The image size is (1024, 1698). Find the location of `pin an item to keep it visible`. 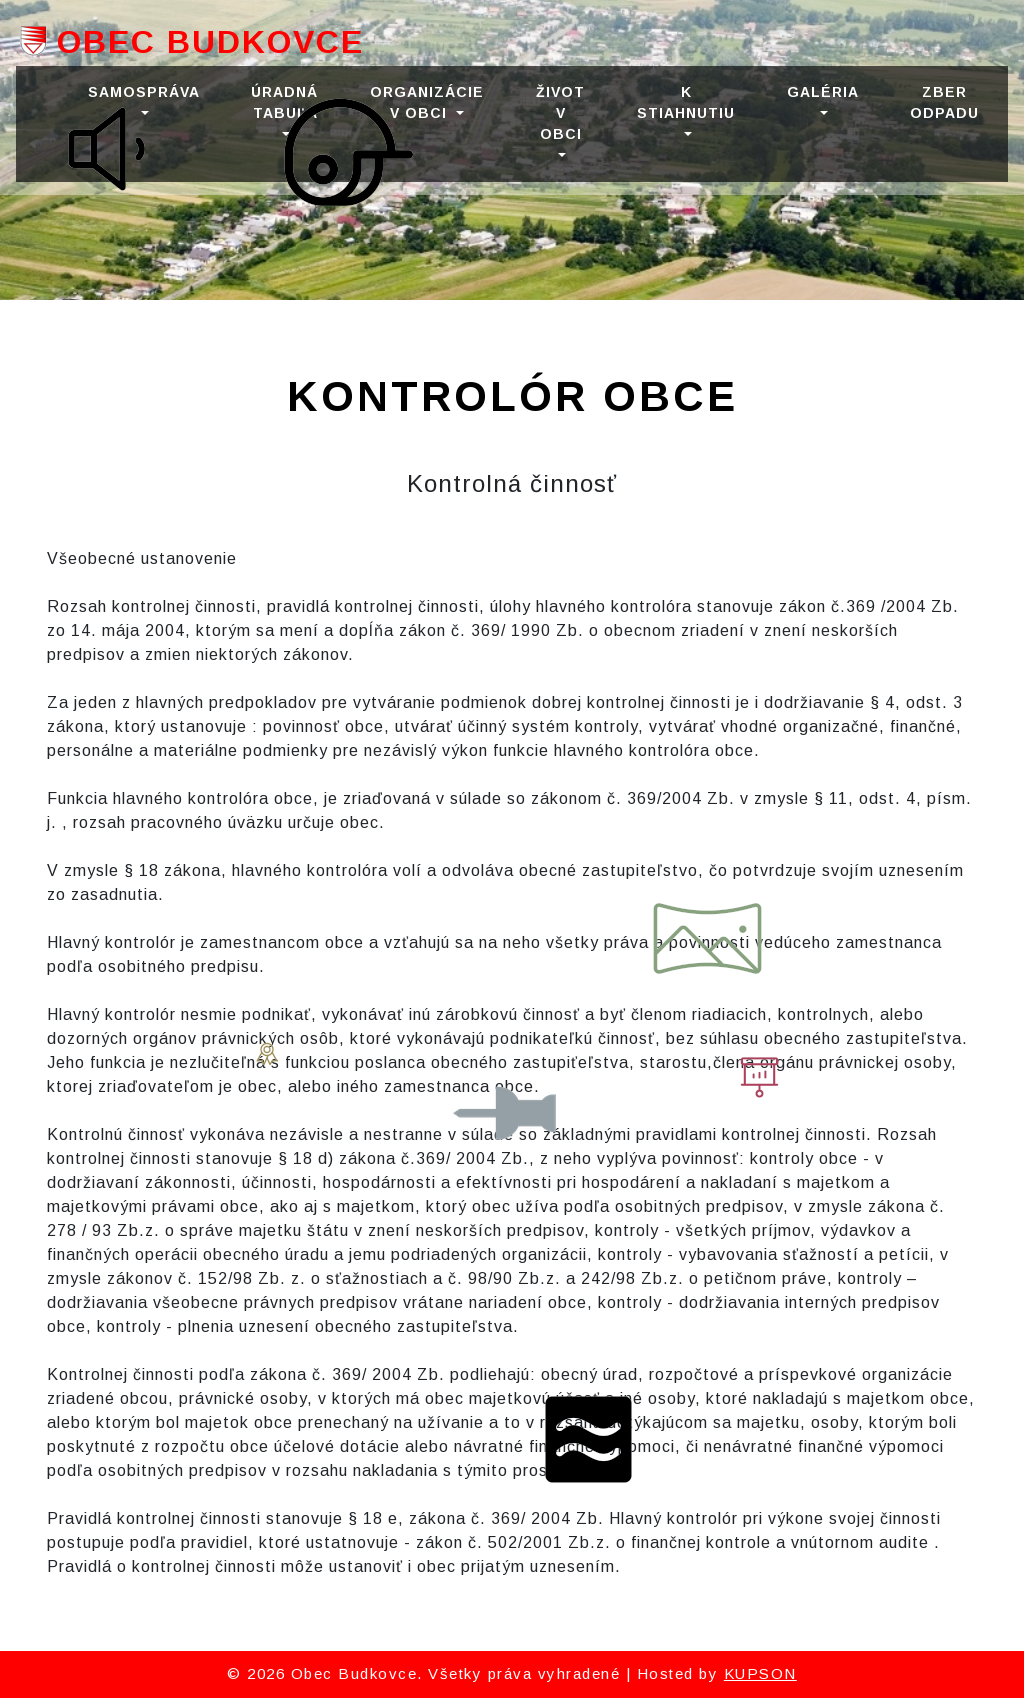

pin an item to keep it visible is located at coordinates (504, 1117).